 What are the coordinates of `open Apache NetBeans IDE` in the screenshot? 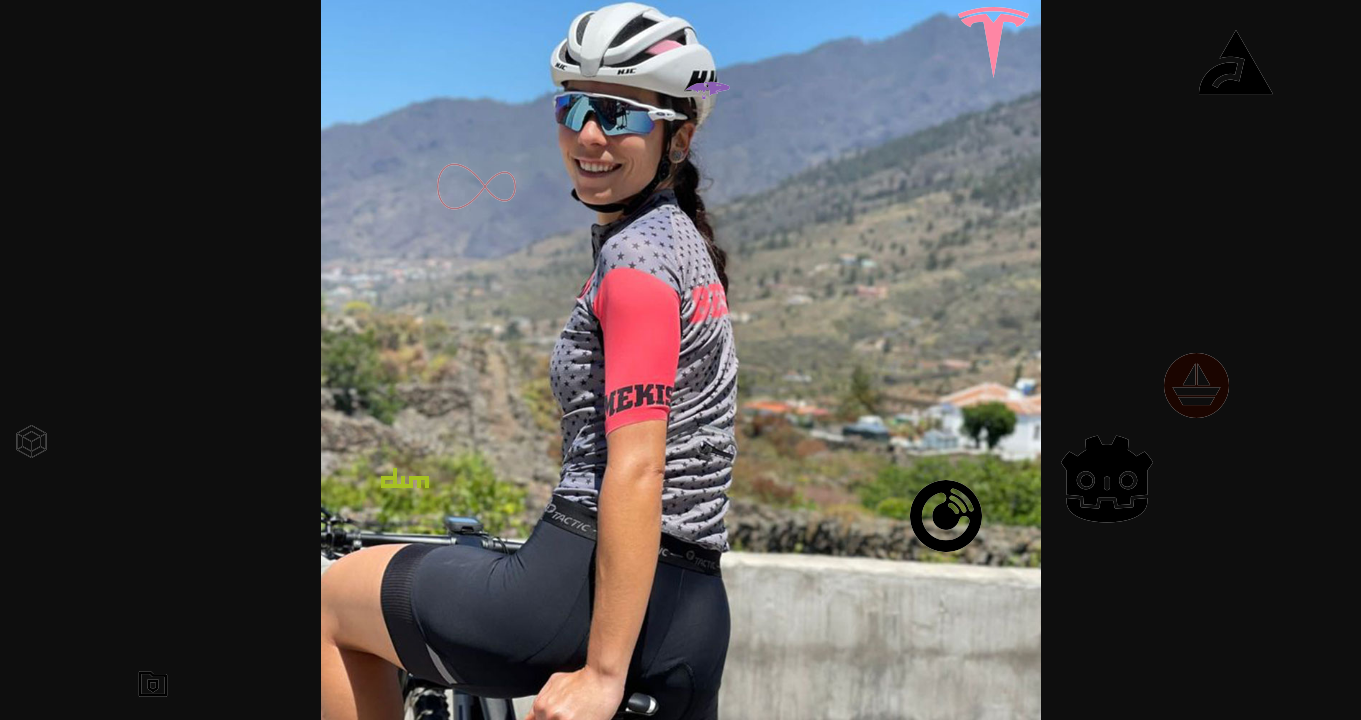 It's located at (31, 441).